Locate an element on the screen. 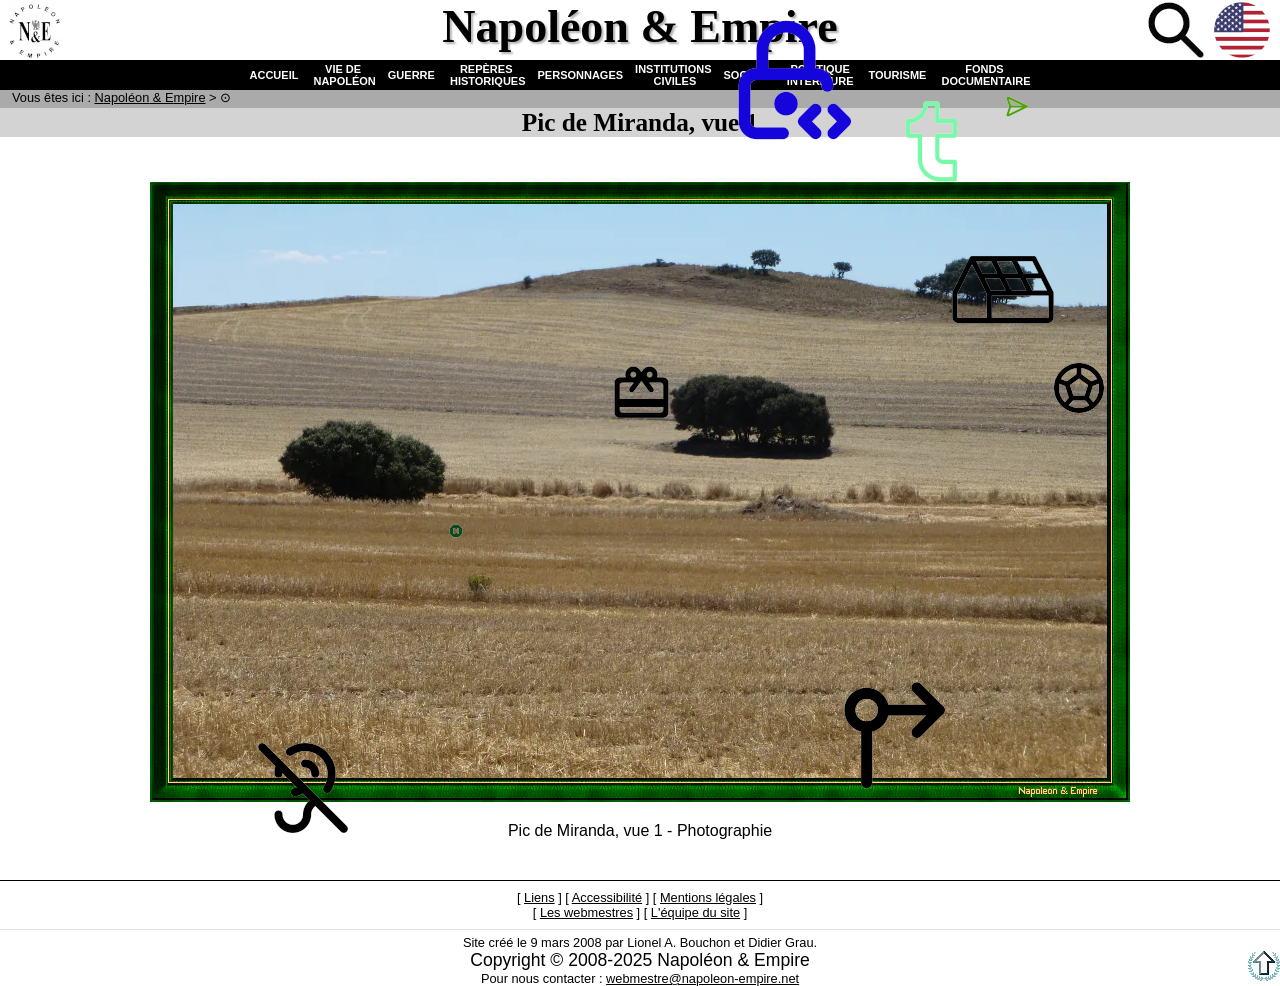  mute audio or disable sound is located at coordinates (303, 788).